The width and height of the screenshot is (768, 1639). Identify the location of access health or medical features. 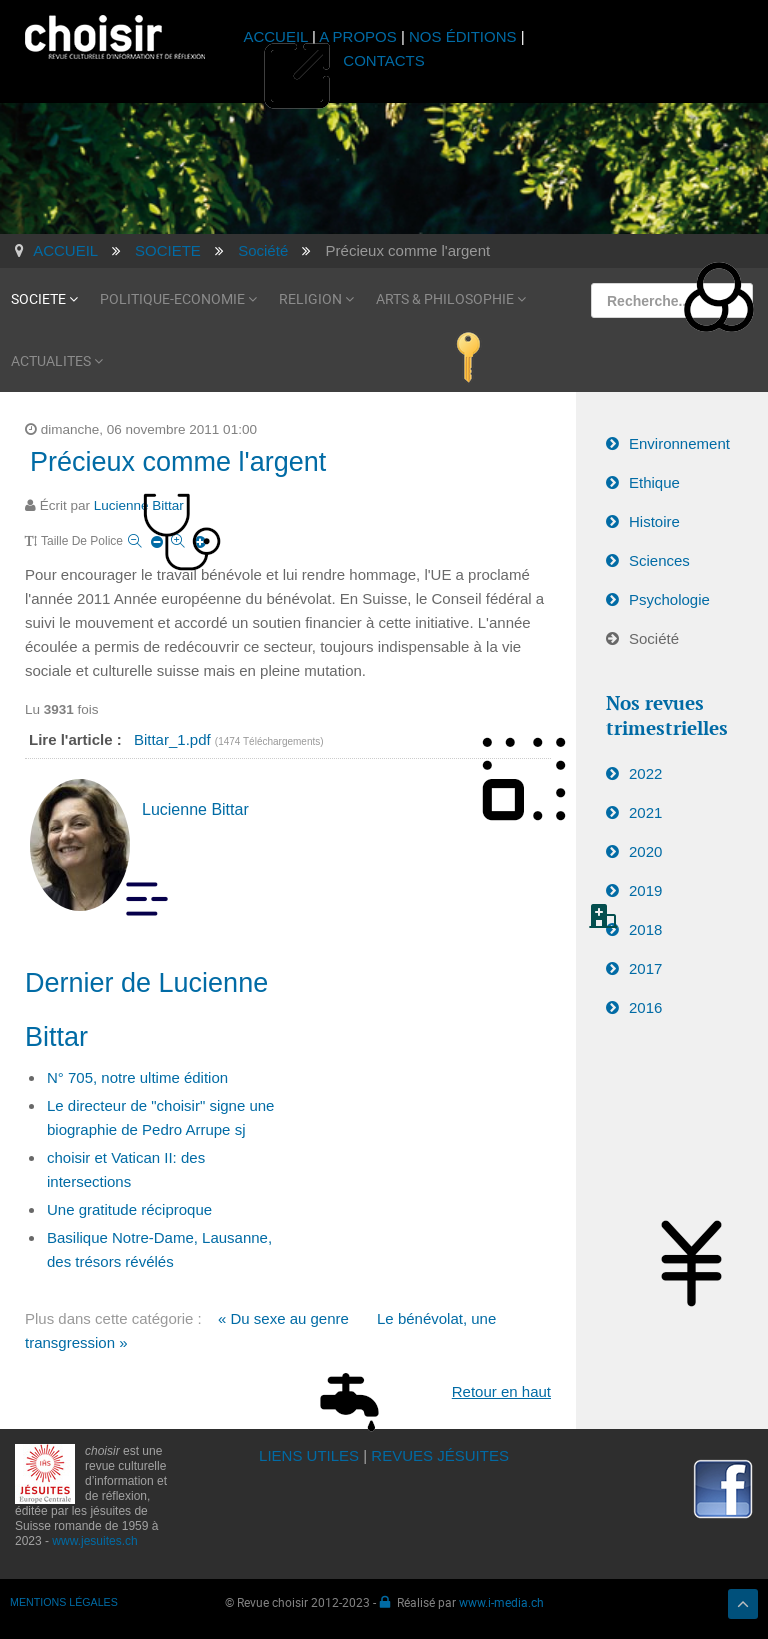
(176, 529).